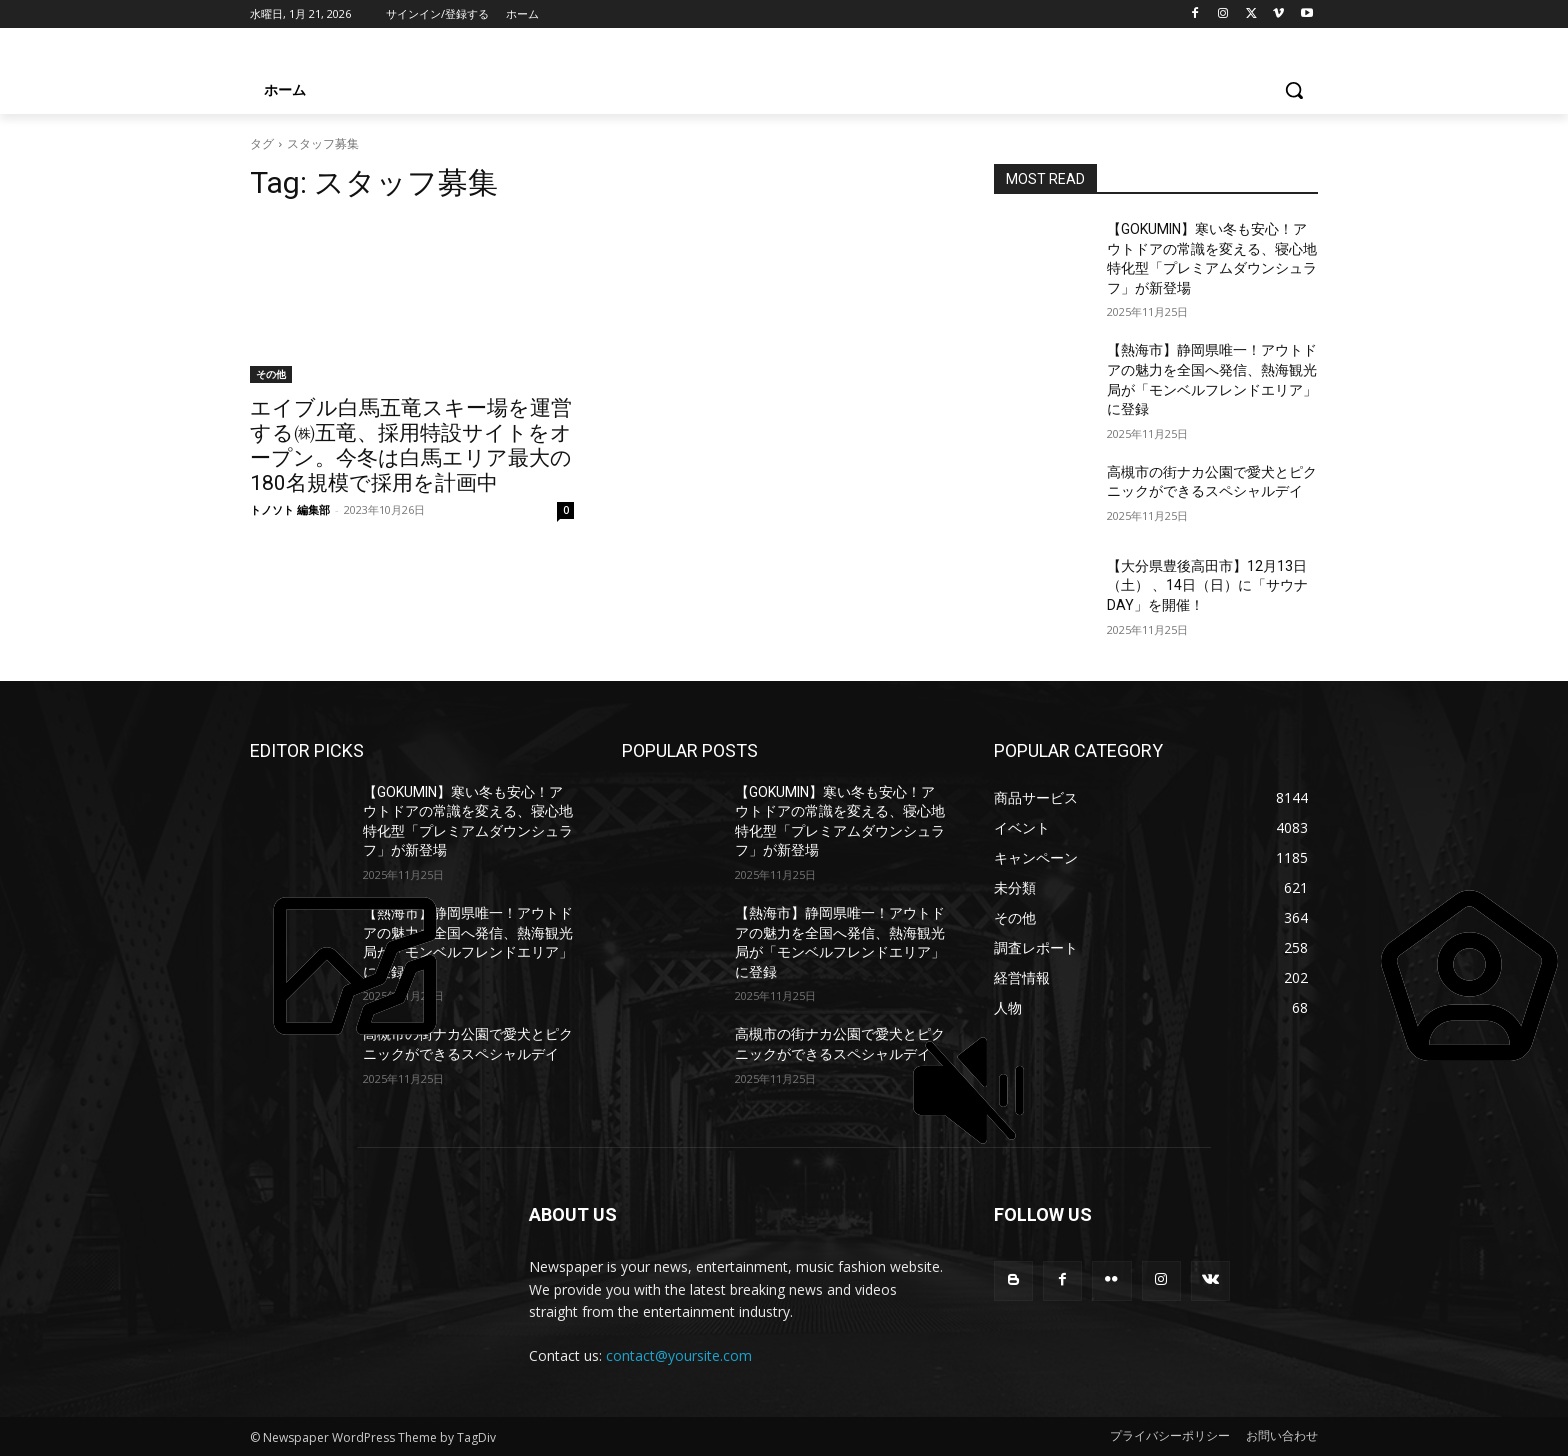 This screenshot has height=1456, width=1568. Describe the element at coordinates (355, 966) in the screenshot. I see `indicates a broken or corrupted image file` at that location.